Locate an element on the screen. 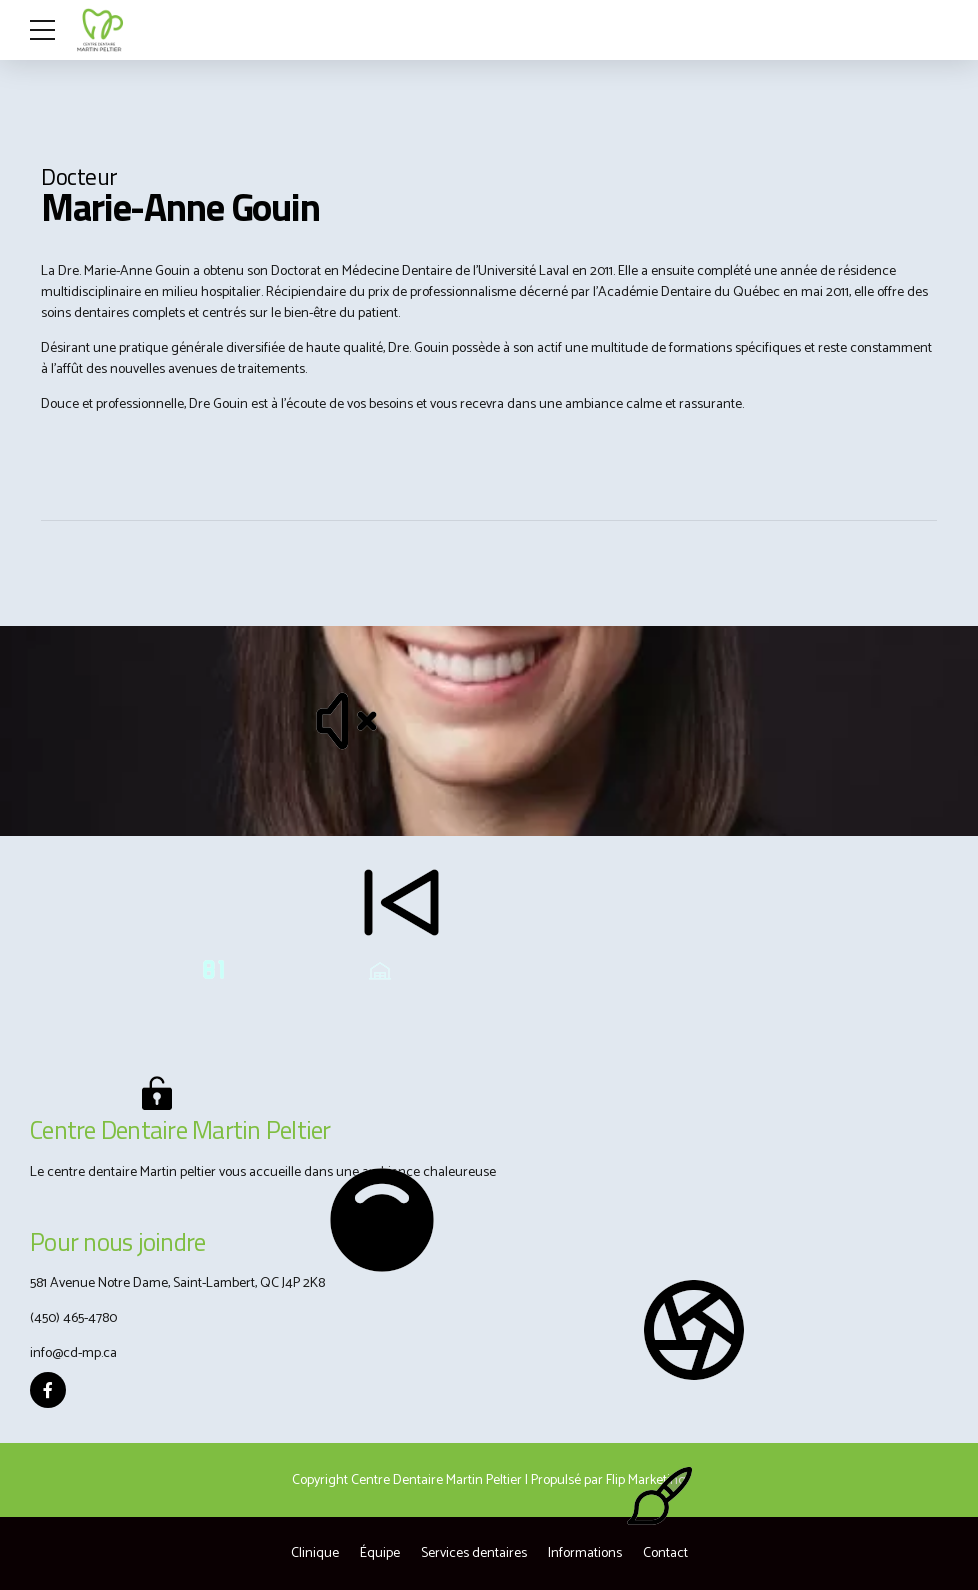 The image size is (978, 1590). unlocked or unsecured state is located at coordinates (157, 1095).